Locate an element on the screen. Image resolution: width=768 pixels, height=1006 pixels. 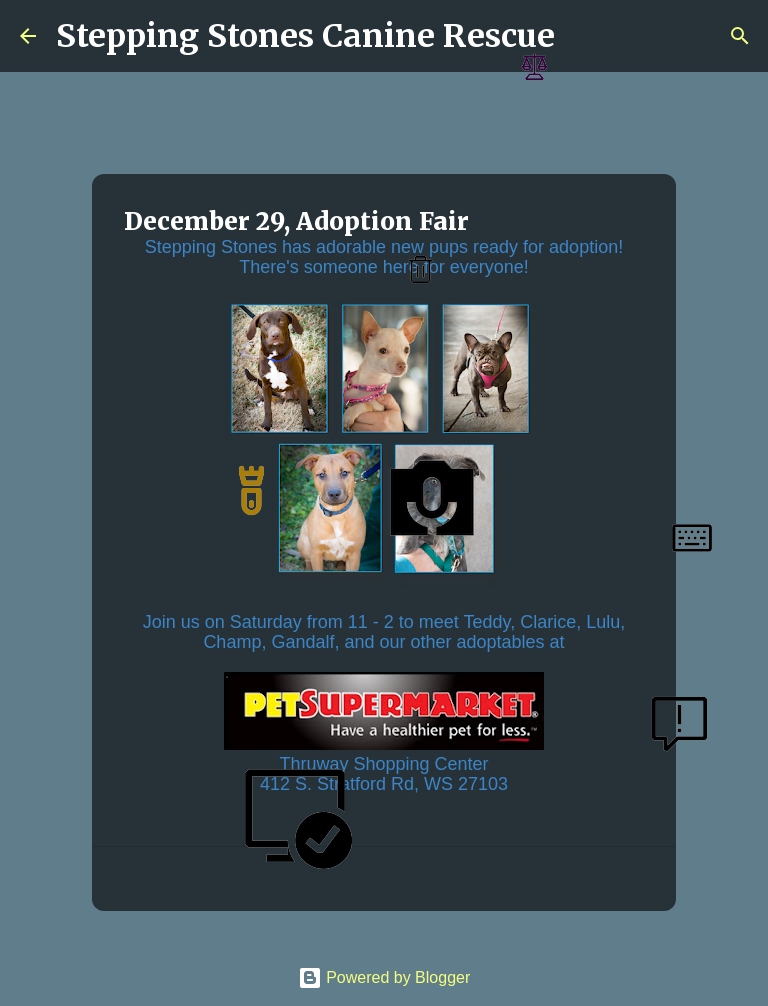
view license or legal information is located at coordinates (533, 67).